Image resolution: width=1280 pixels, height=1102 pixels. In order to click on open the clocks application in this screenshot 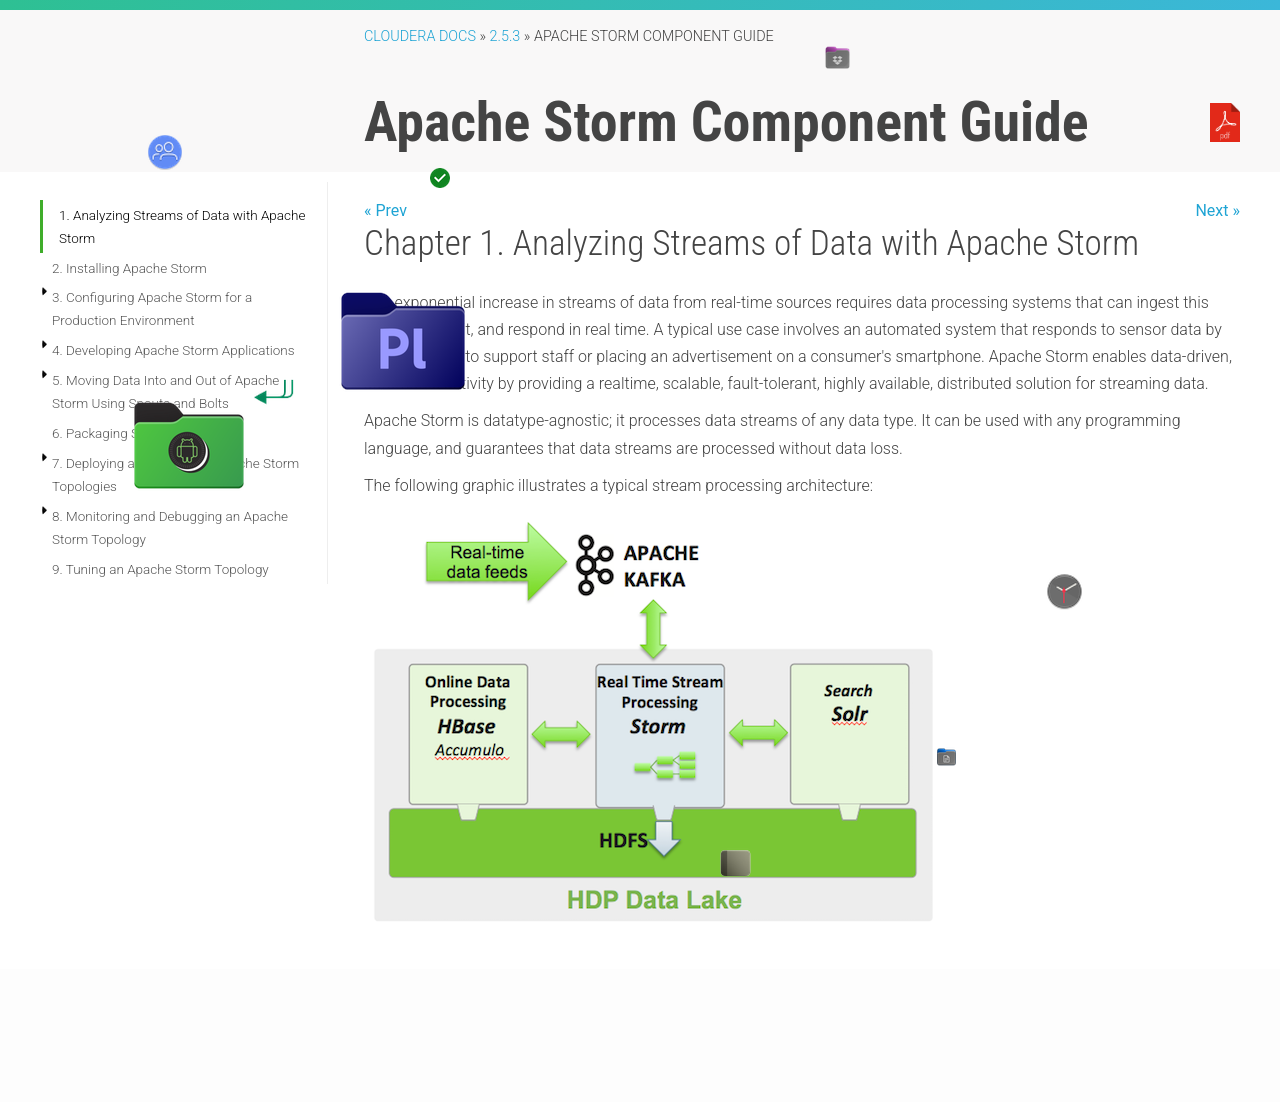, I will do `click(1064, 591)`.